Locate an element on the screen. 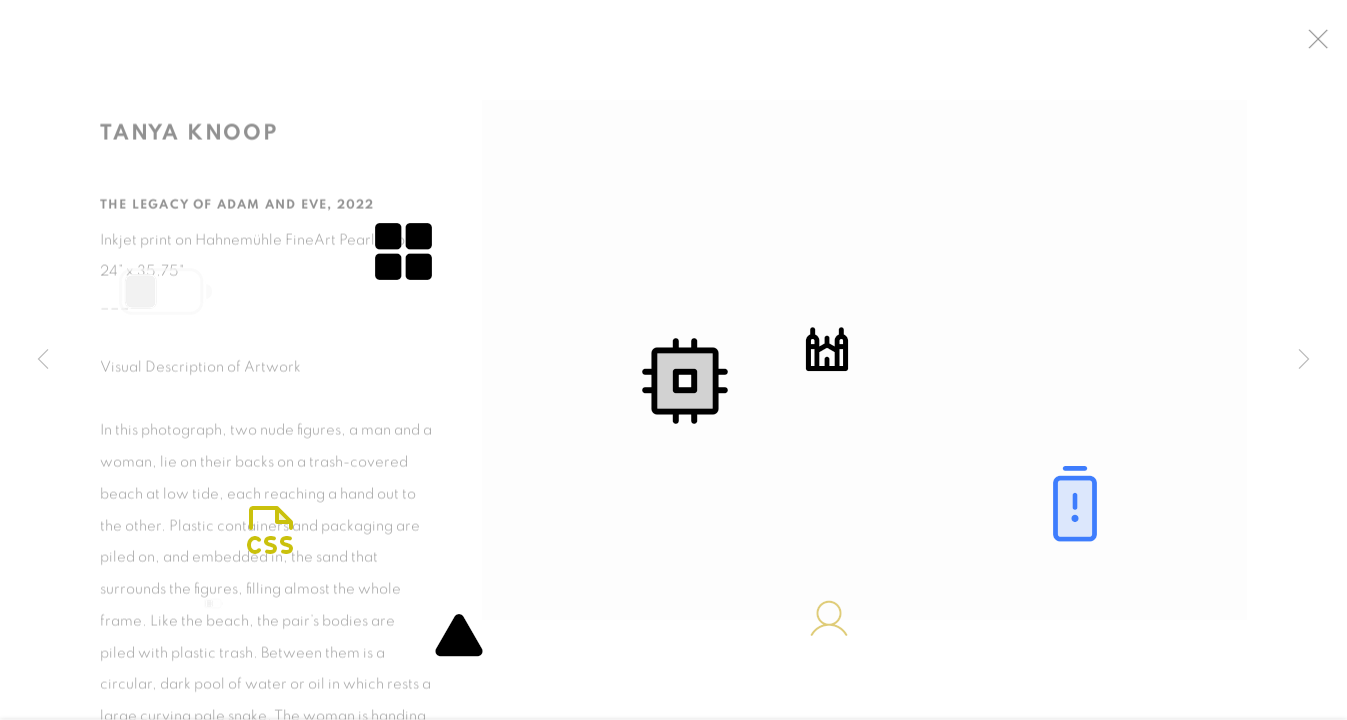  indicates battery level at 40% is located at coordinates (165, 291).